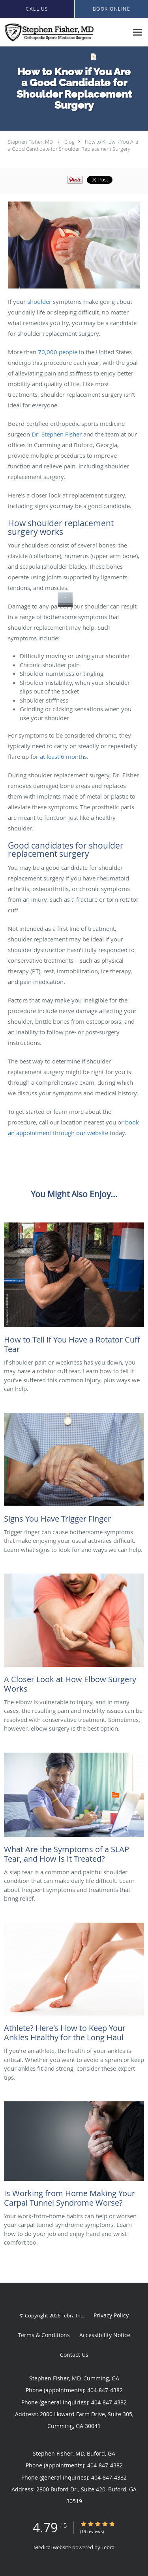 The width and height of the screenshot is (148, 2576). What do you see at coordinates (94, 57) in the screenshot?
I see `select a file from your documents` at bounding box center [94, 57].